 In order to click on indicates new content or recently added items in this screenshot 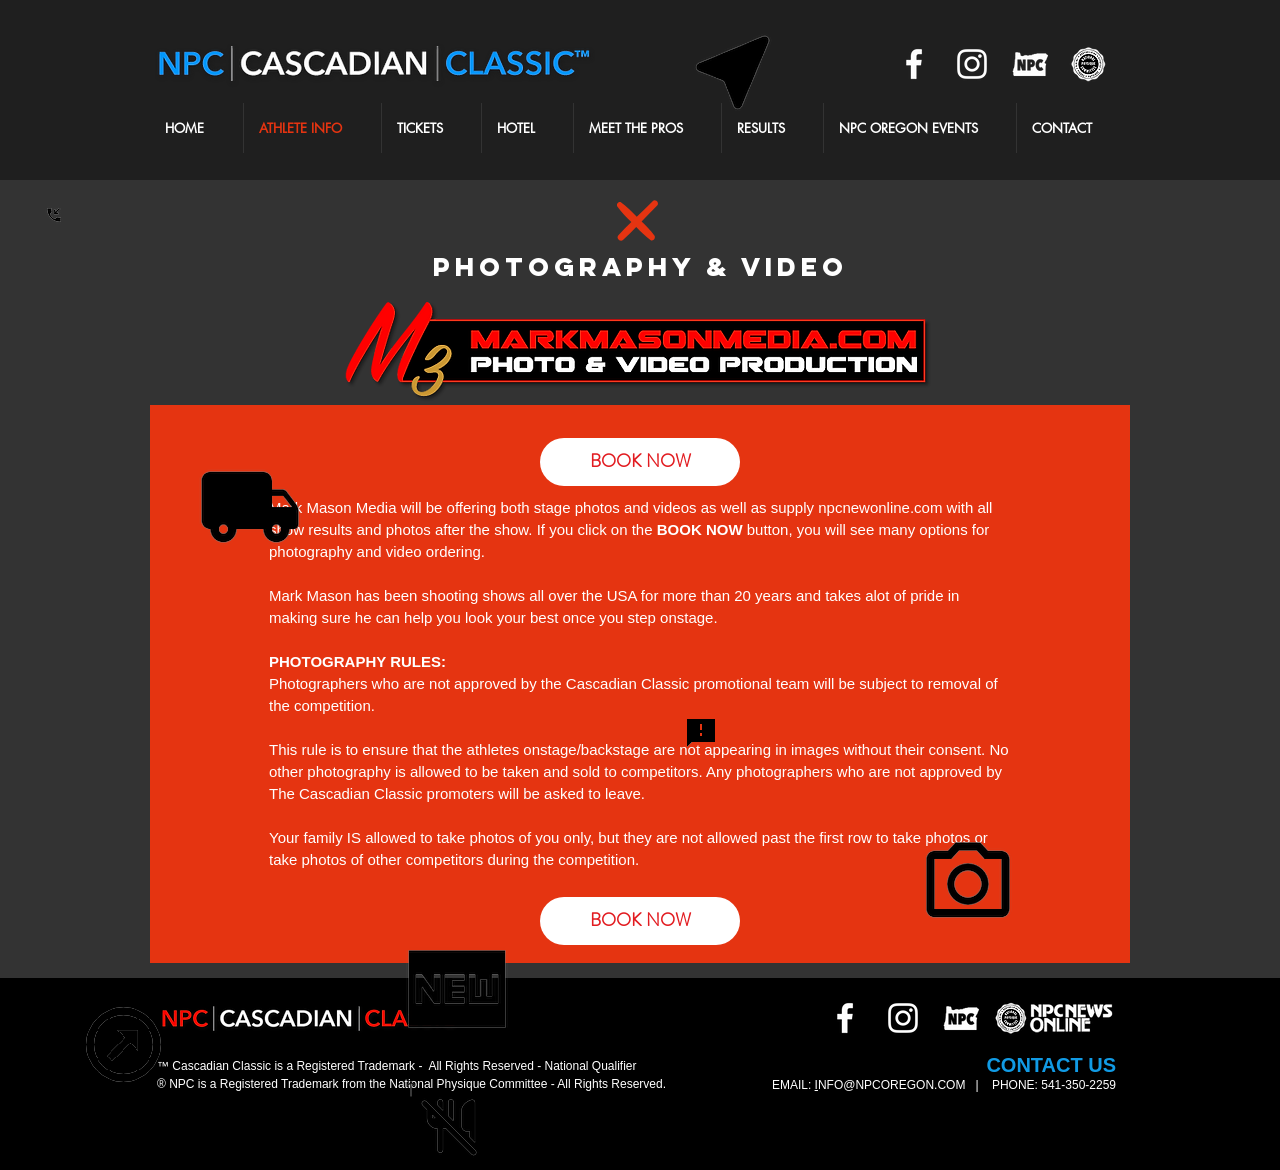, I will do `click(457, 989)`.